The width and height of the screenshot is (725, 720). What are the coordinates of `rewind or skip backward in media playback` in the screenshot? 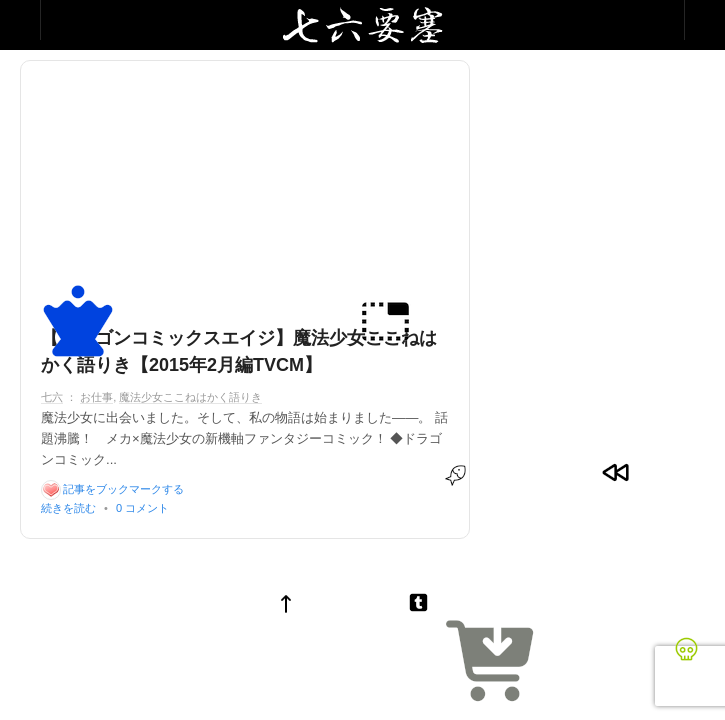 It's located at (616, 472).